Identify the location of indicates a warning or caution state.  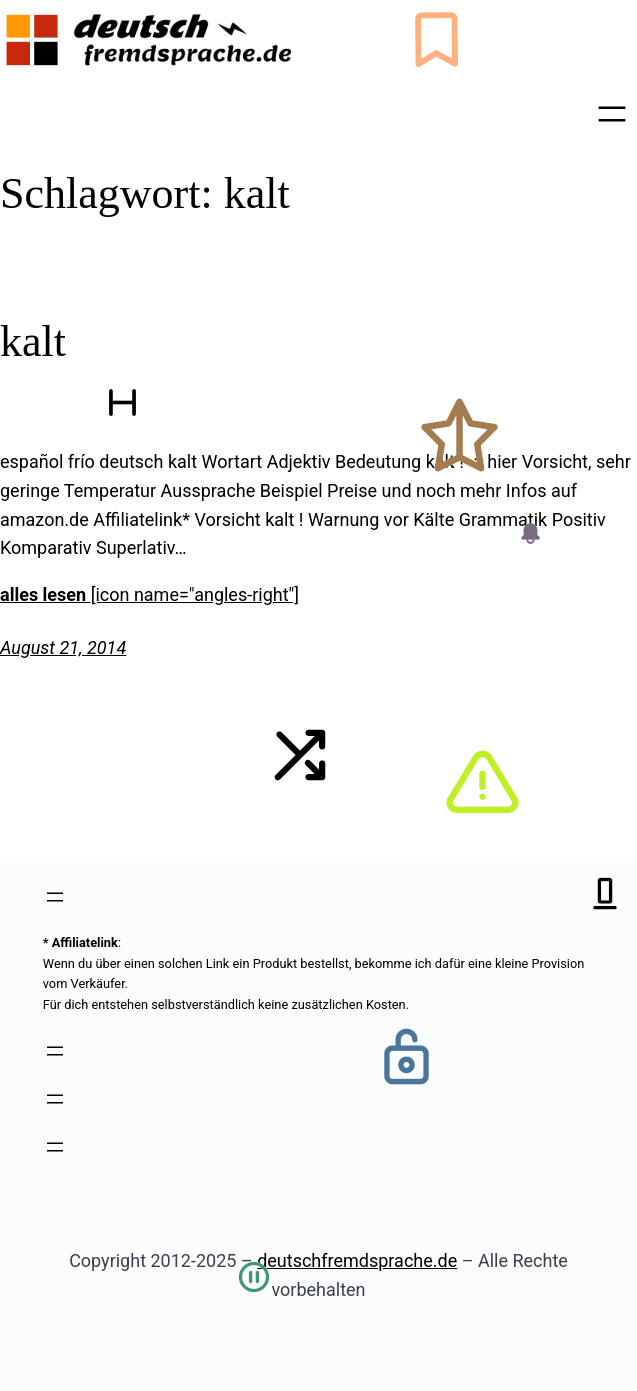
(482, 783).